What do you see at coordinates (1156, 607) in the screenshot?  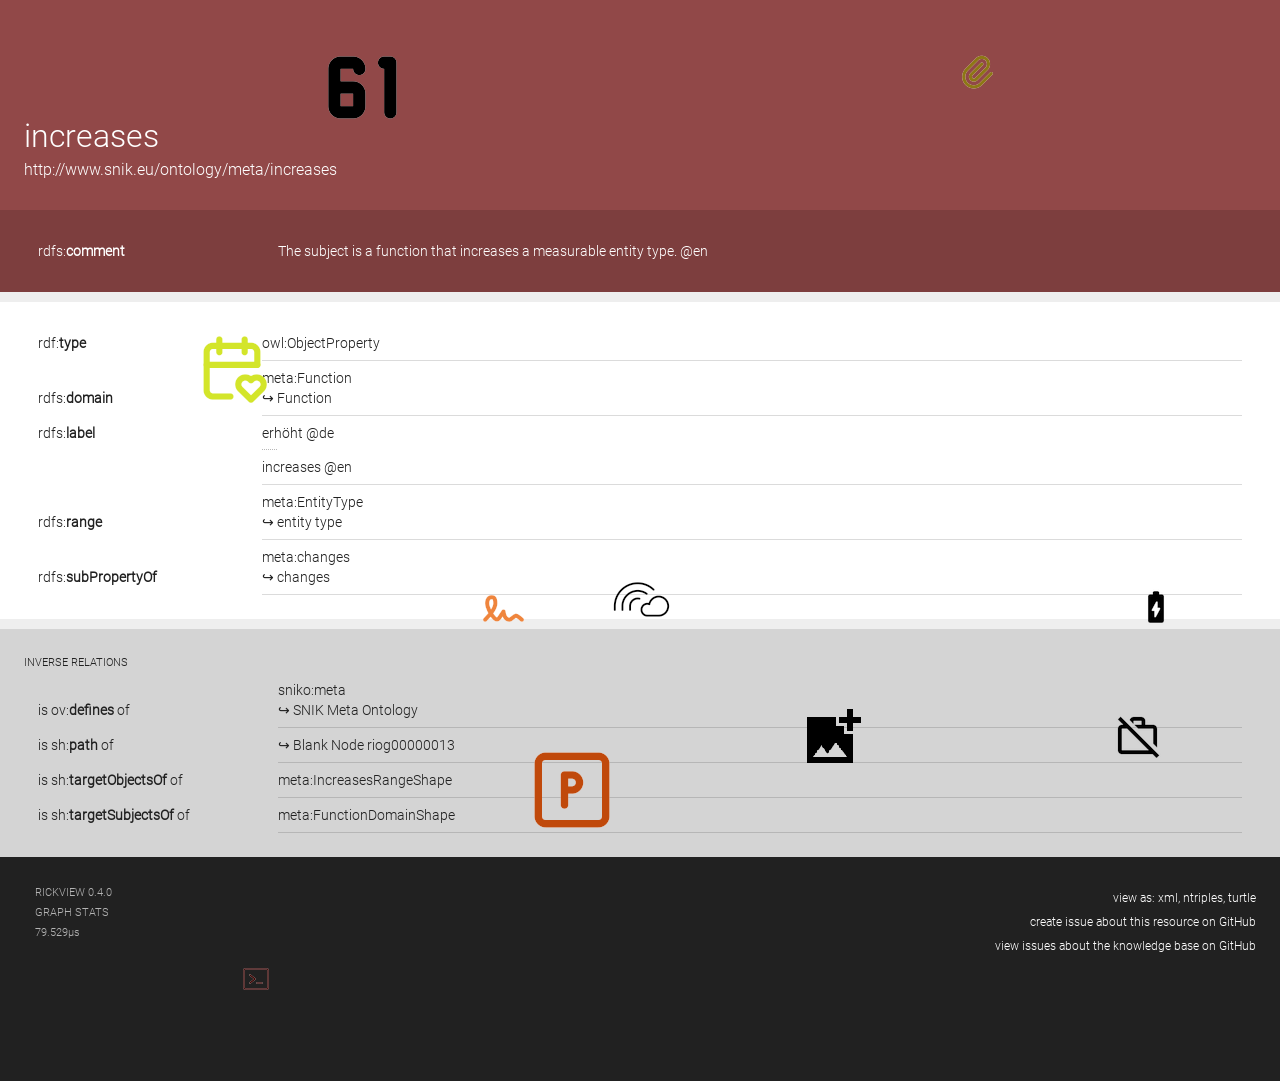 I see `indicates battery is fully charged while connected to power` at bounding box center [1156, 607].